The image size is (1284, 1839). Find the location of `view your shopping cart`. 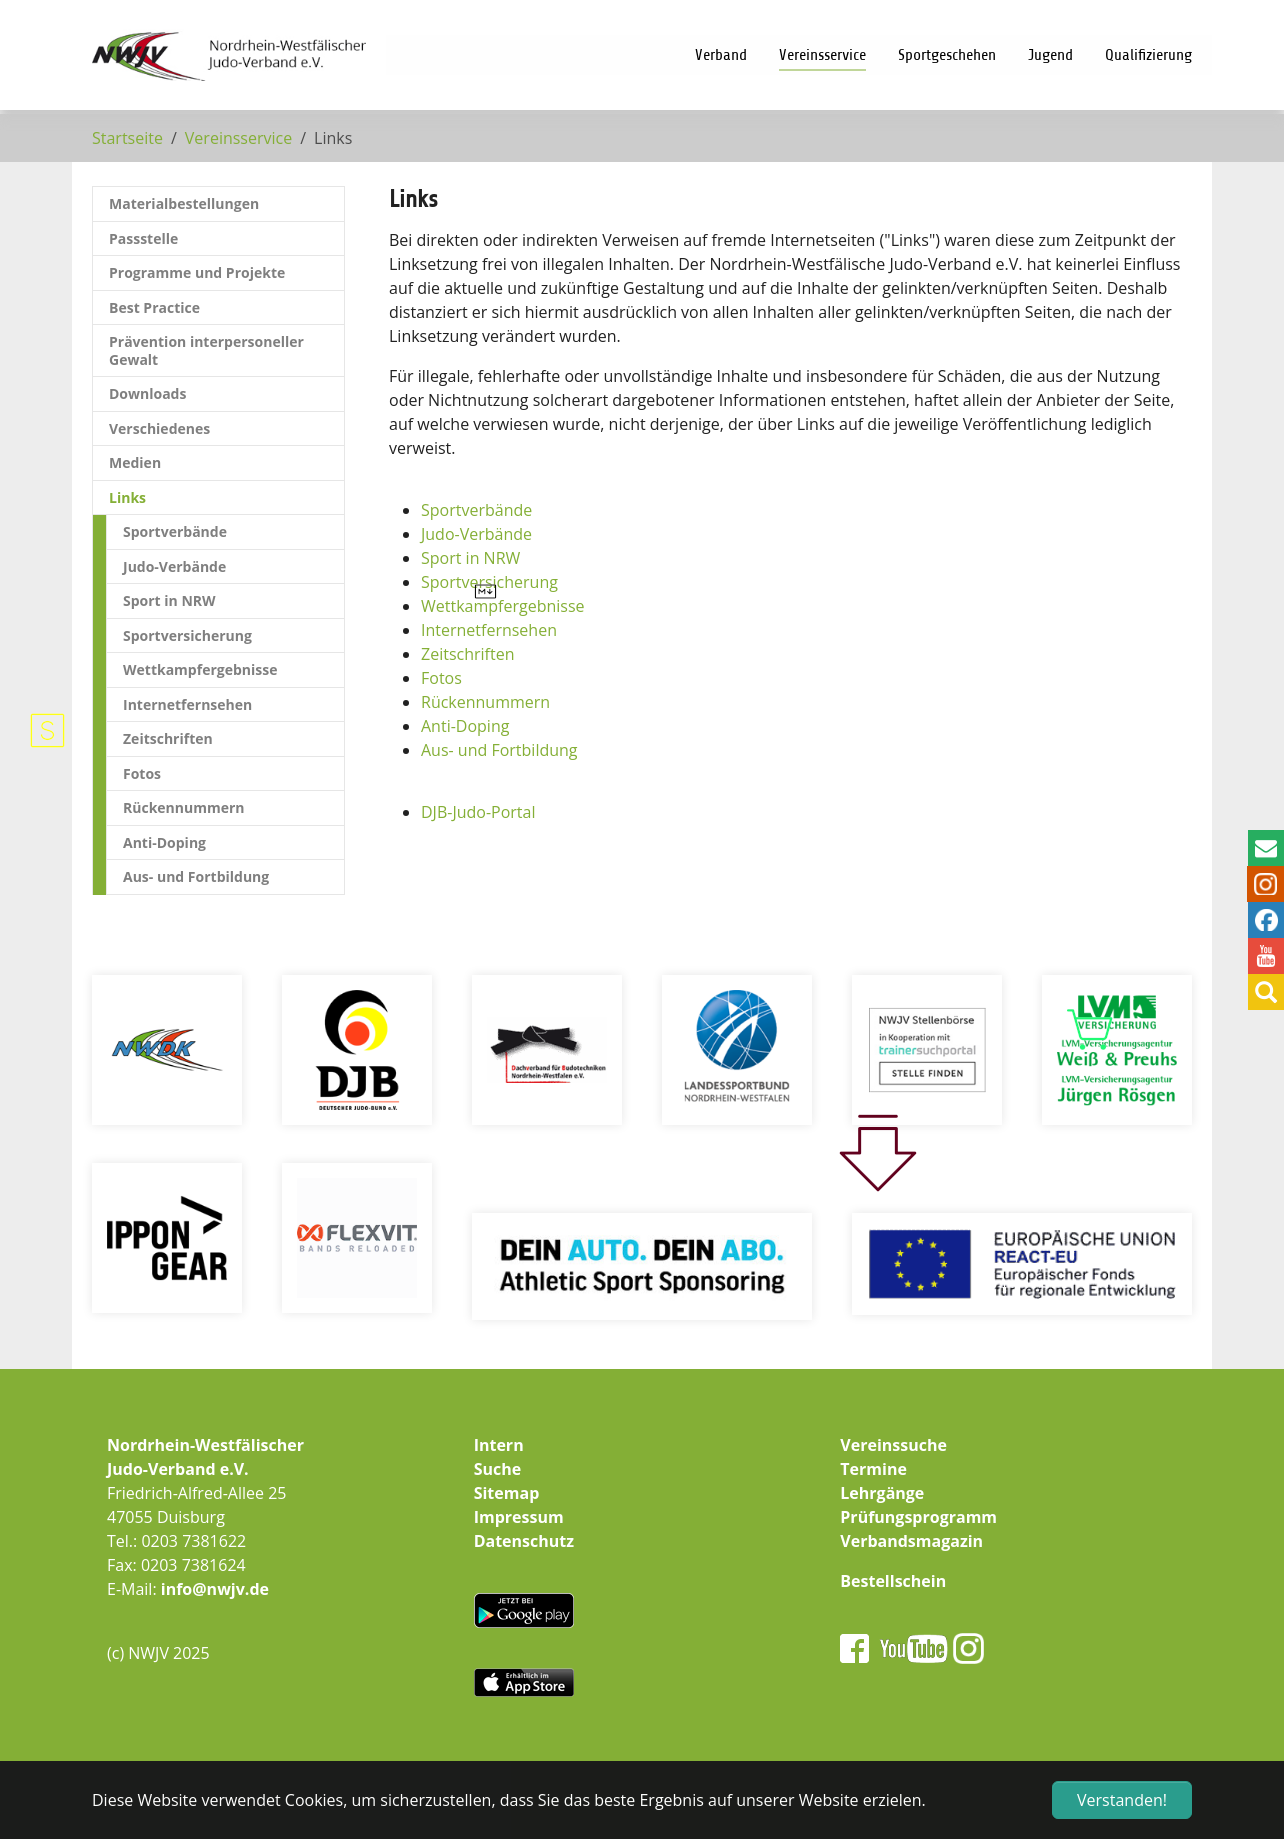

view your shopping cart is located at coordinates (1090, 1029).